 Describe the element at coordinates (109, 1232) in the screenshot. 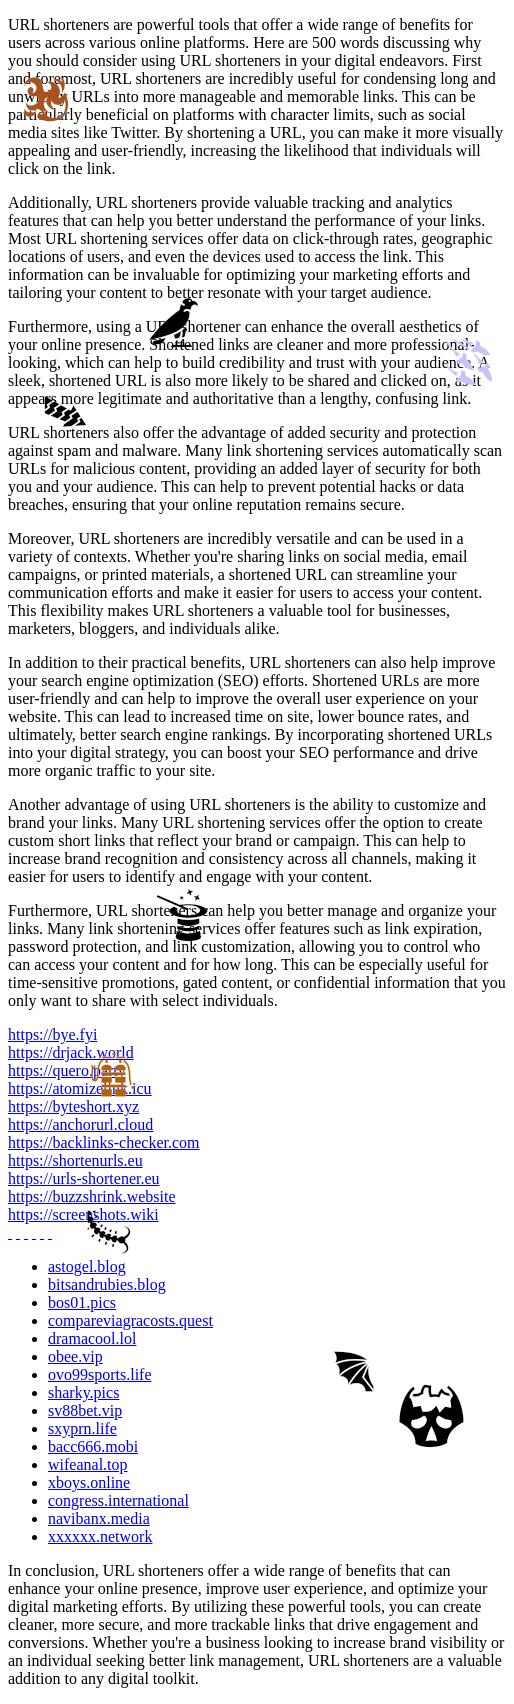

I see `indicates bug or pest-related content in a game` at that location.